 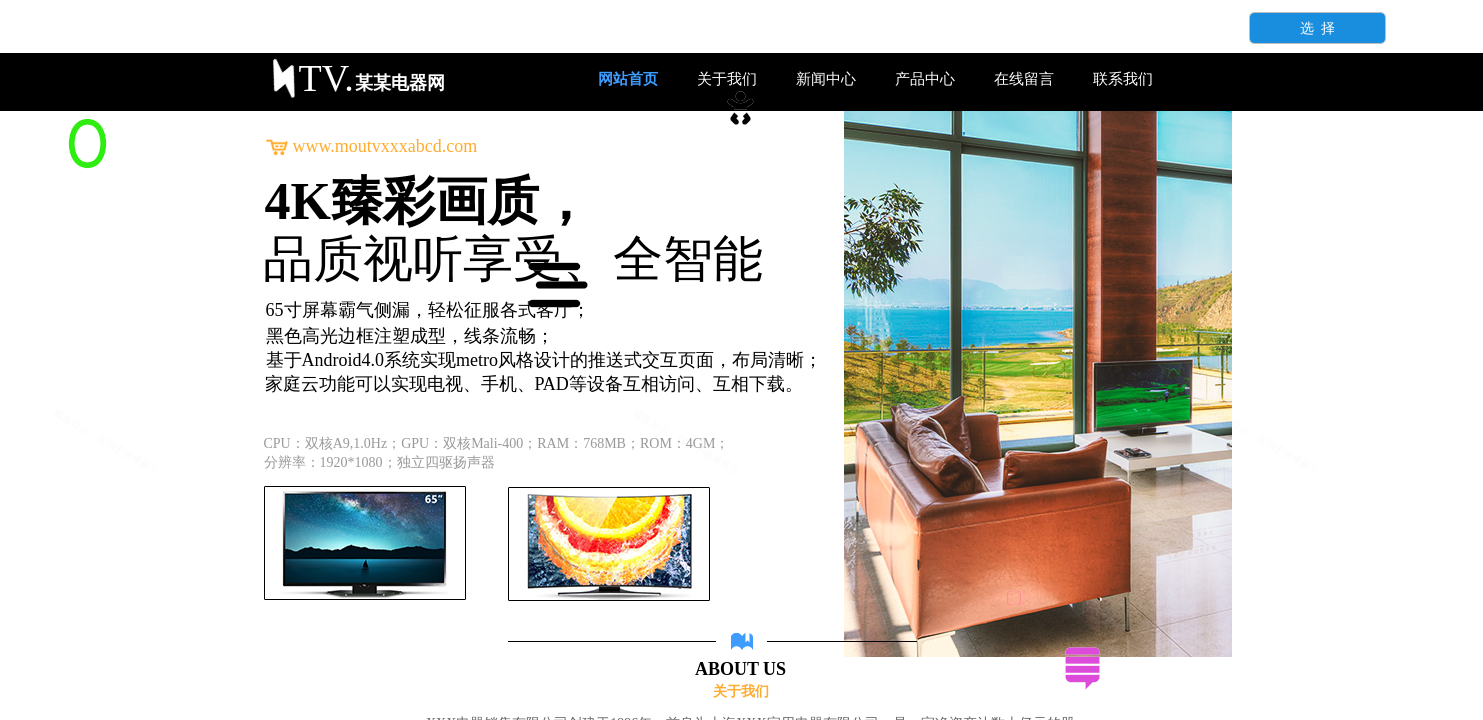 What do you see at coordinates (740, 107) in the screenshot?
I see `access baby or infant-related features` at bounding box center [740, 107].